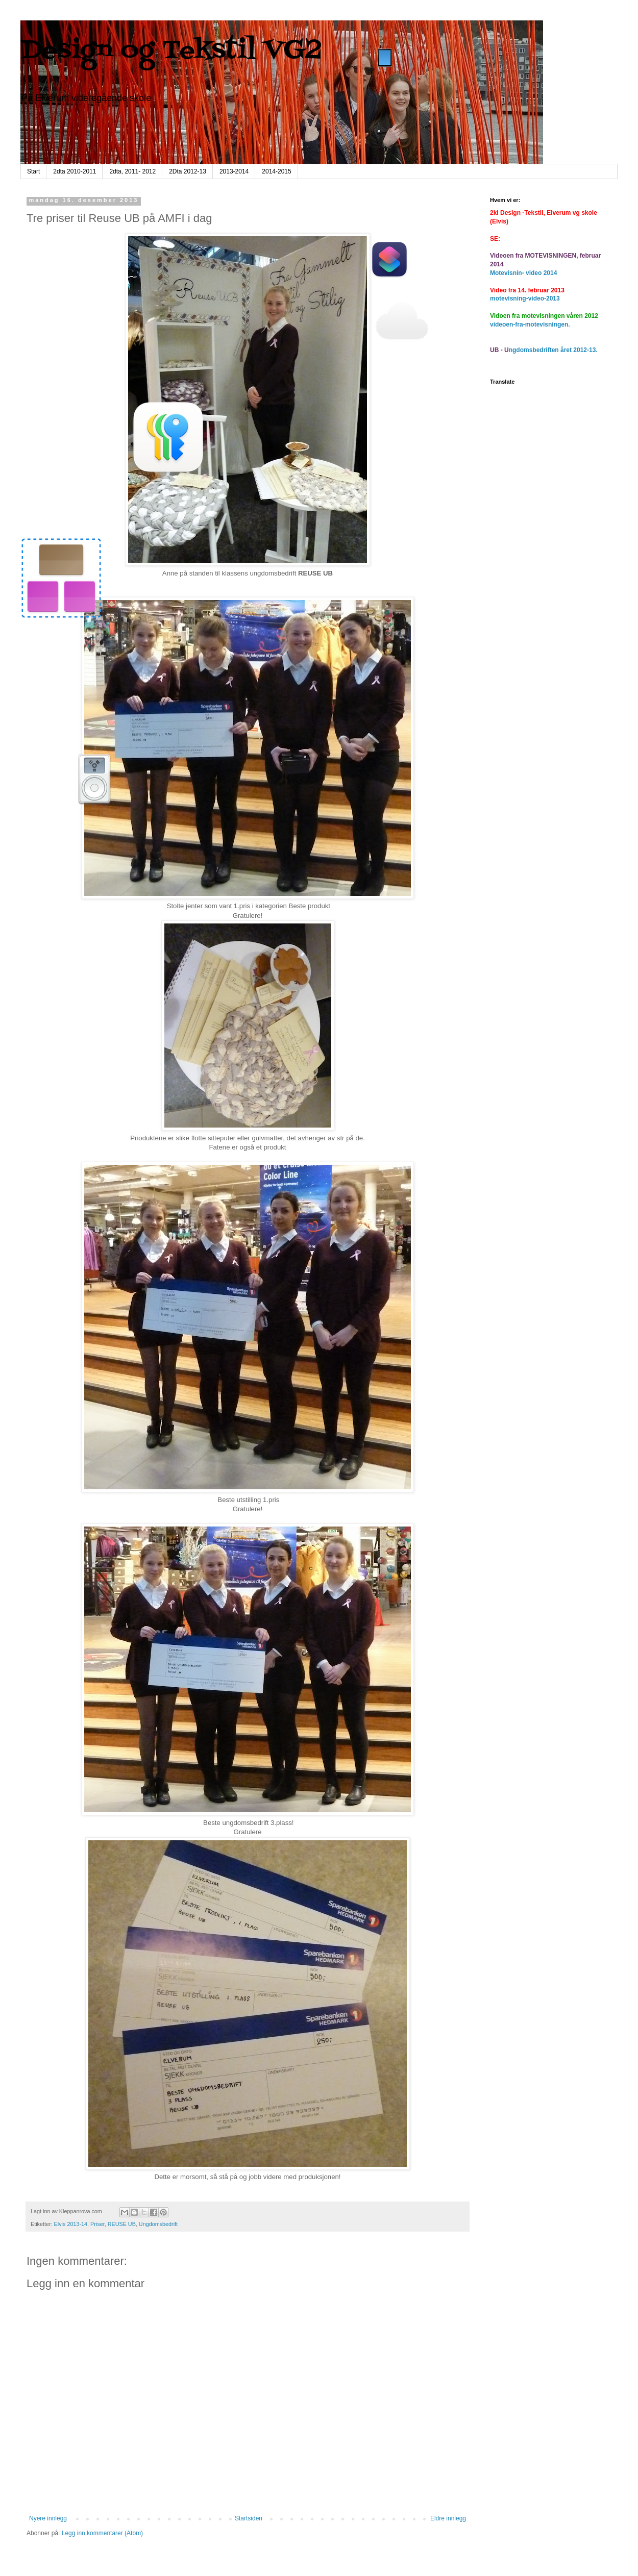  I want to click on open the passwords app to manage saved credentials, so click(168, 437).